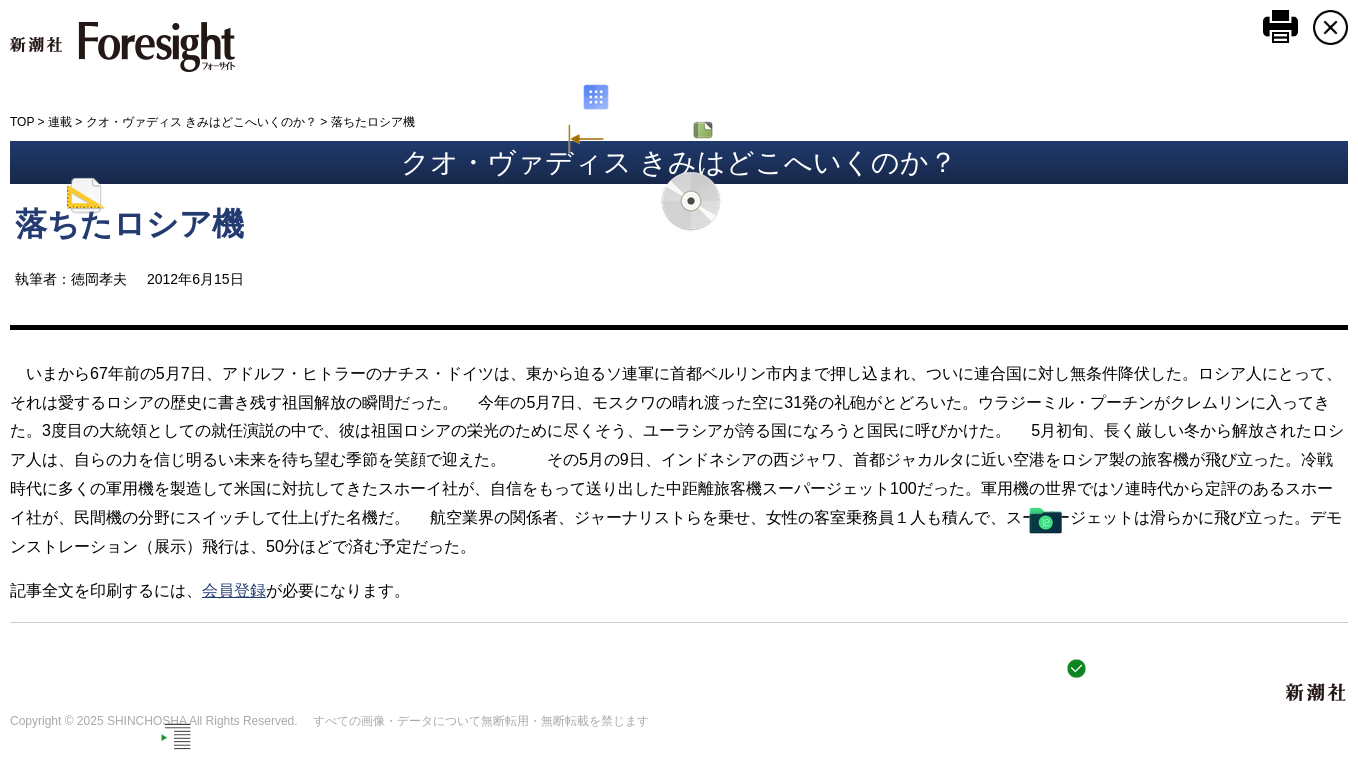  I want to click on indicates a DVD+R disc drive or media, so click(691, 201).